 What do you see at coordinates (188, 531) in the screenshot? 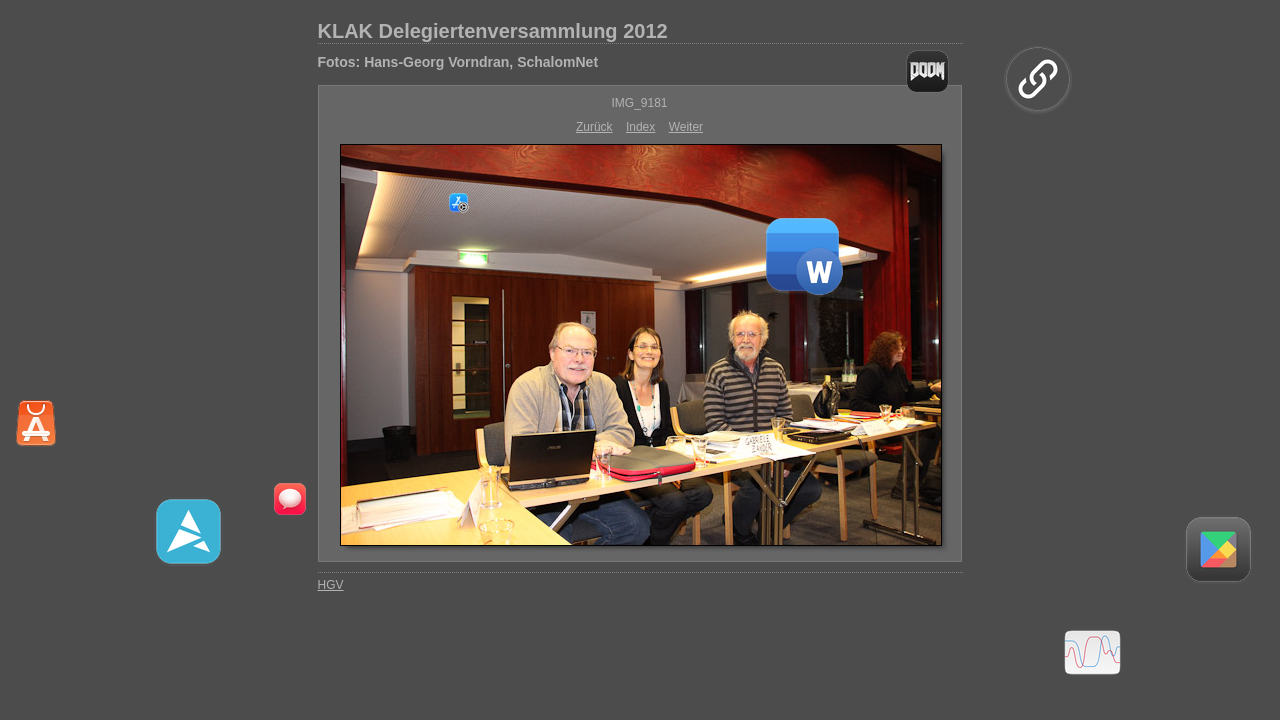
I see `launch the artix linux application` at bounding box center [188, 531].